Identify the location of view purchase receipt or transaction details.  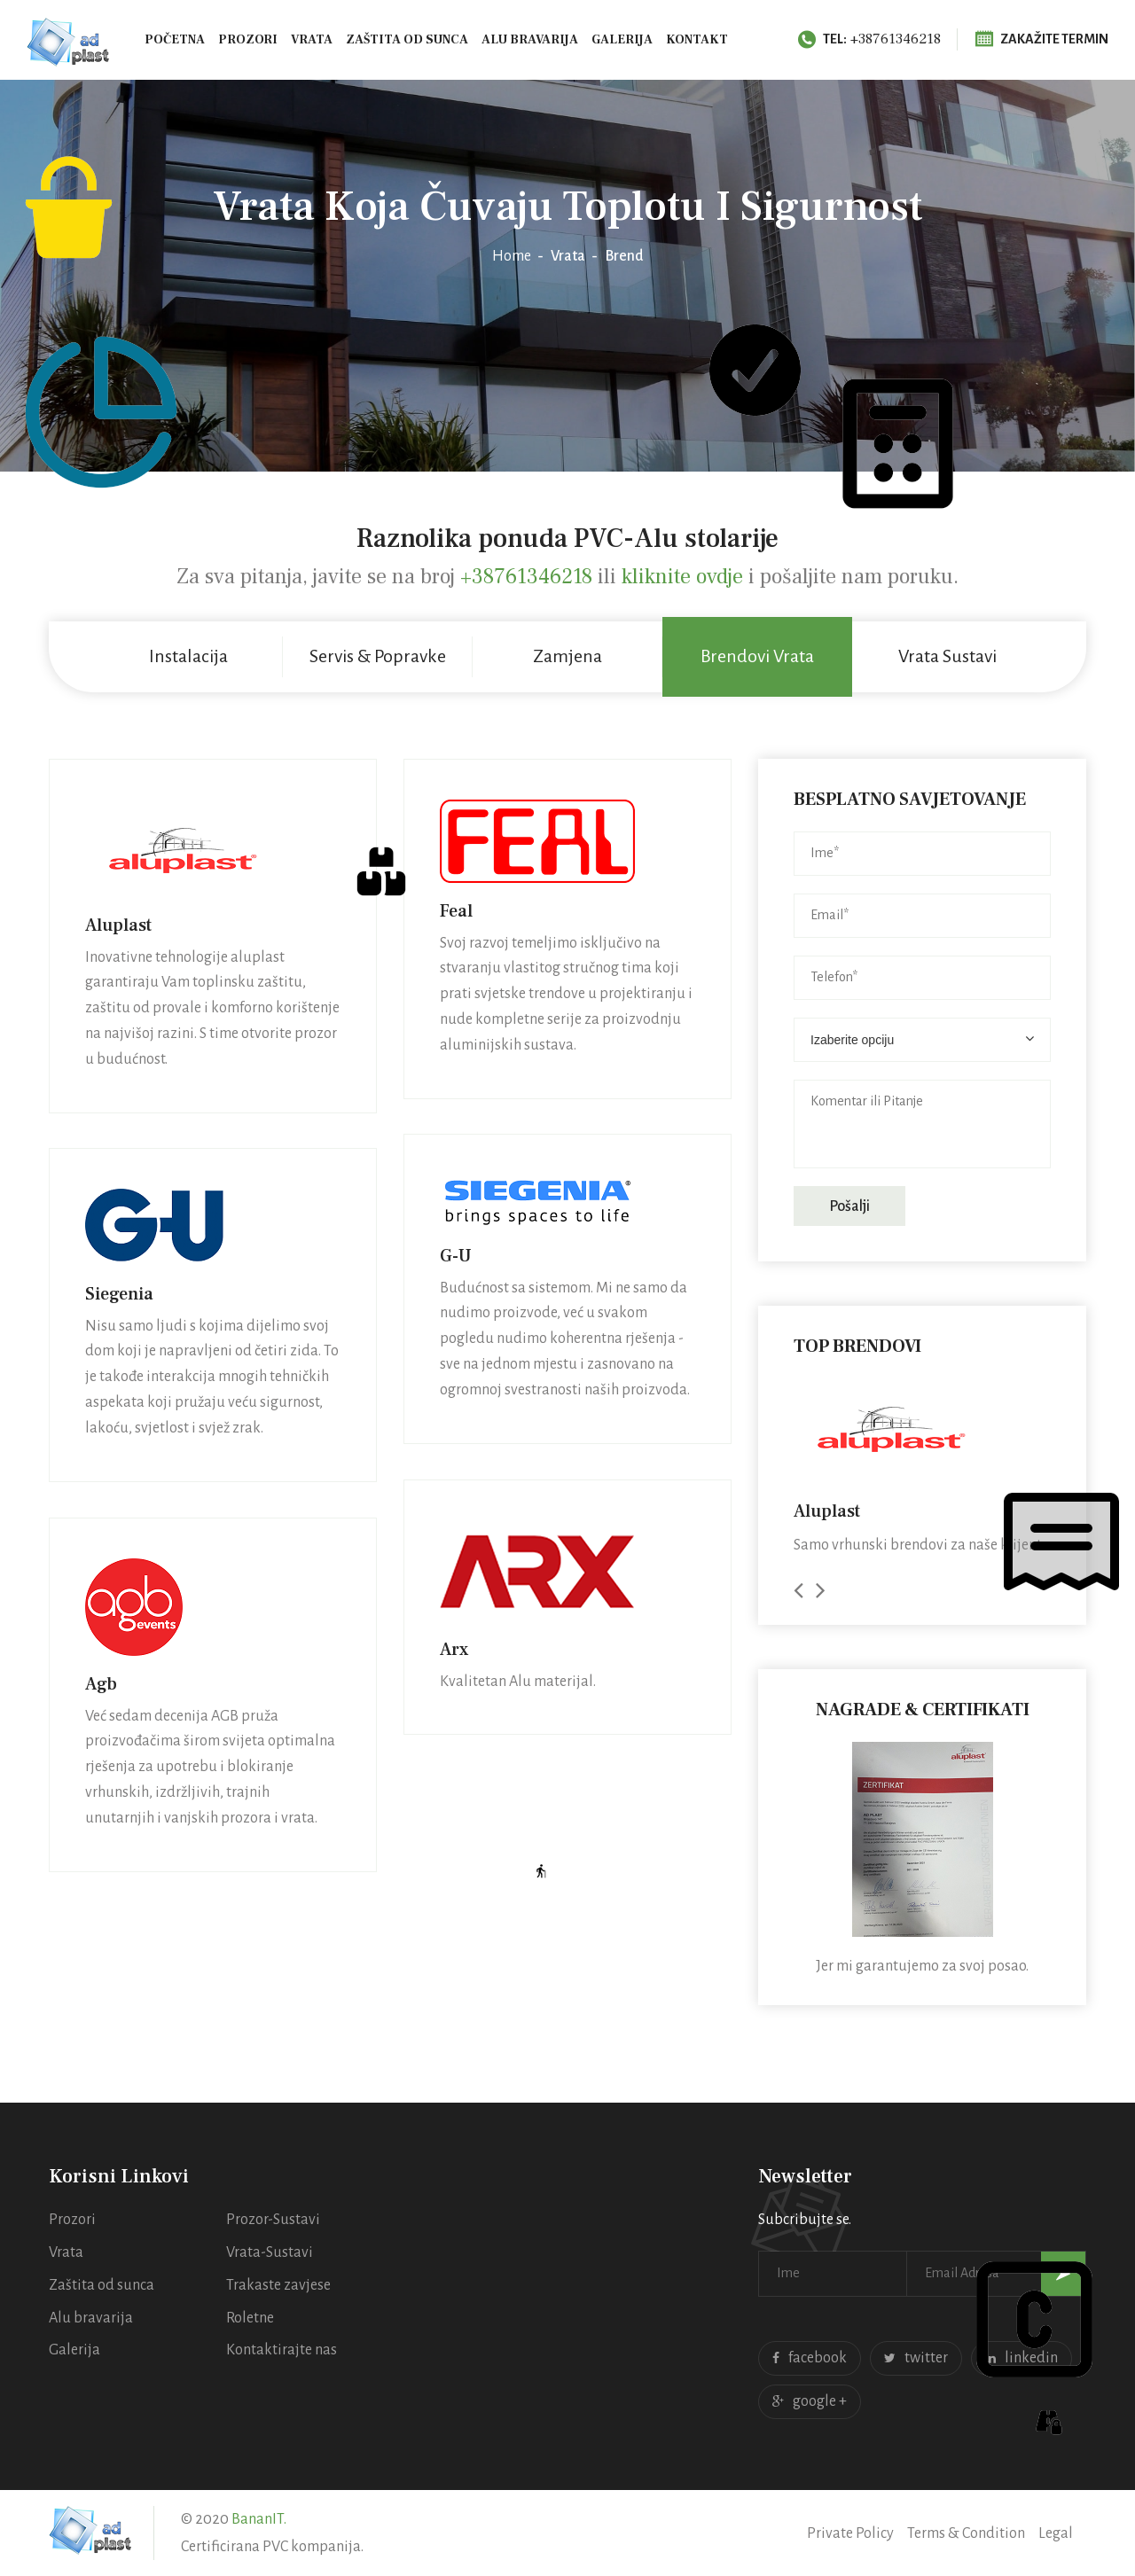
(1061, 1542).